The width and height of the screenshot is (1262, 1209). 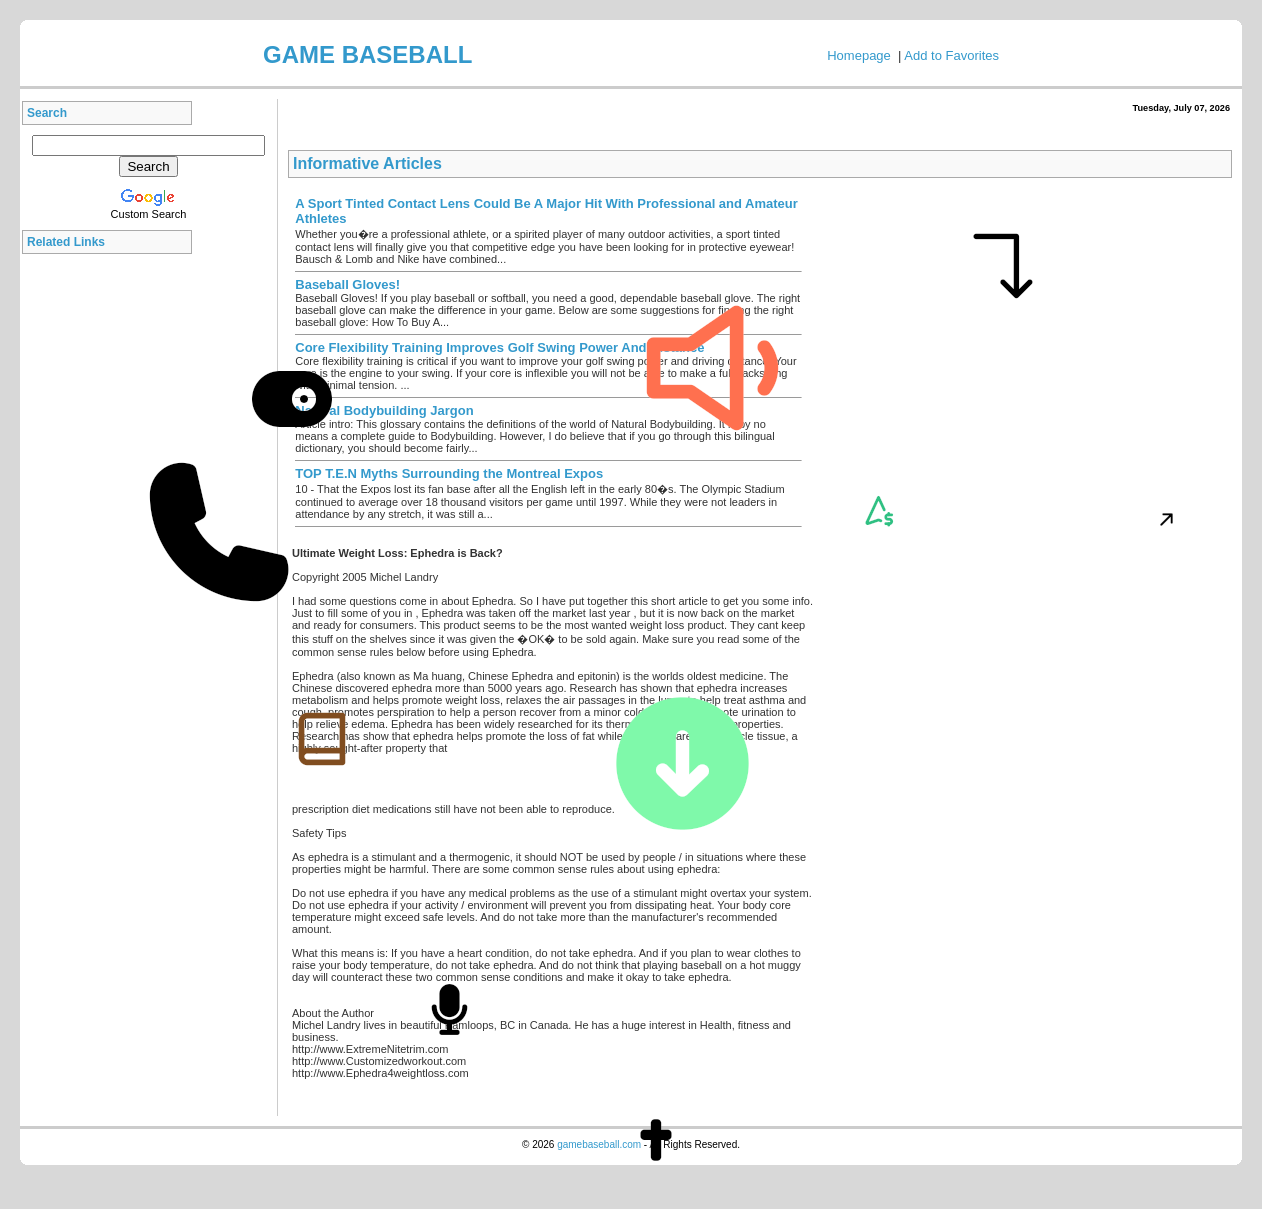 What do you see at coordinates (709, 368) in the screenshot?
I see `decrease audio volume` at bounding box center [709, 368].